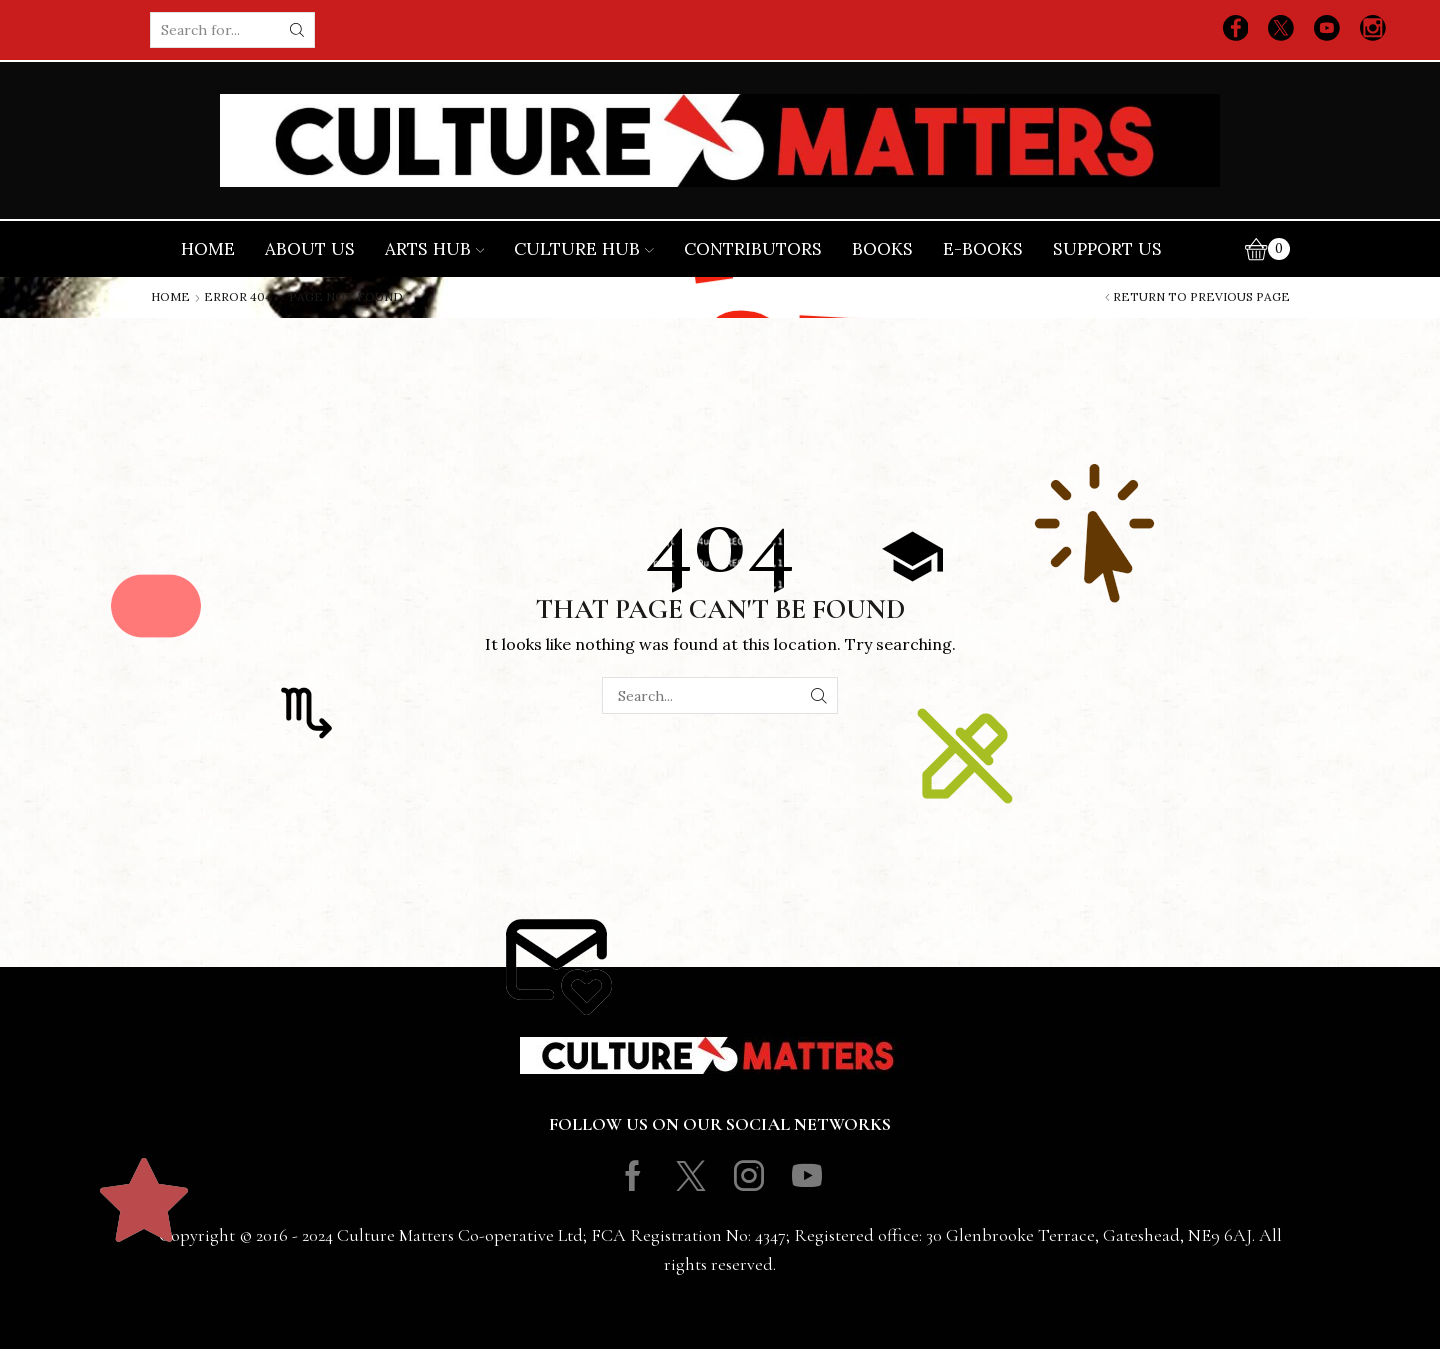 The image size is (1440, 1349). Describe the element at coordinates (912, 556) in the screenshot. I see `access education or school-related features` at that location.